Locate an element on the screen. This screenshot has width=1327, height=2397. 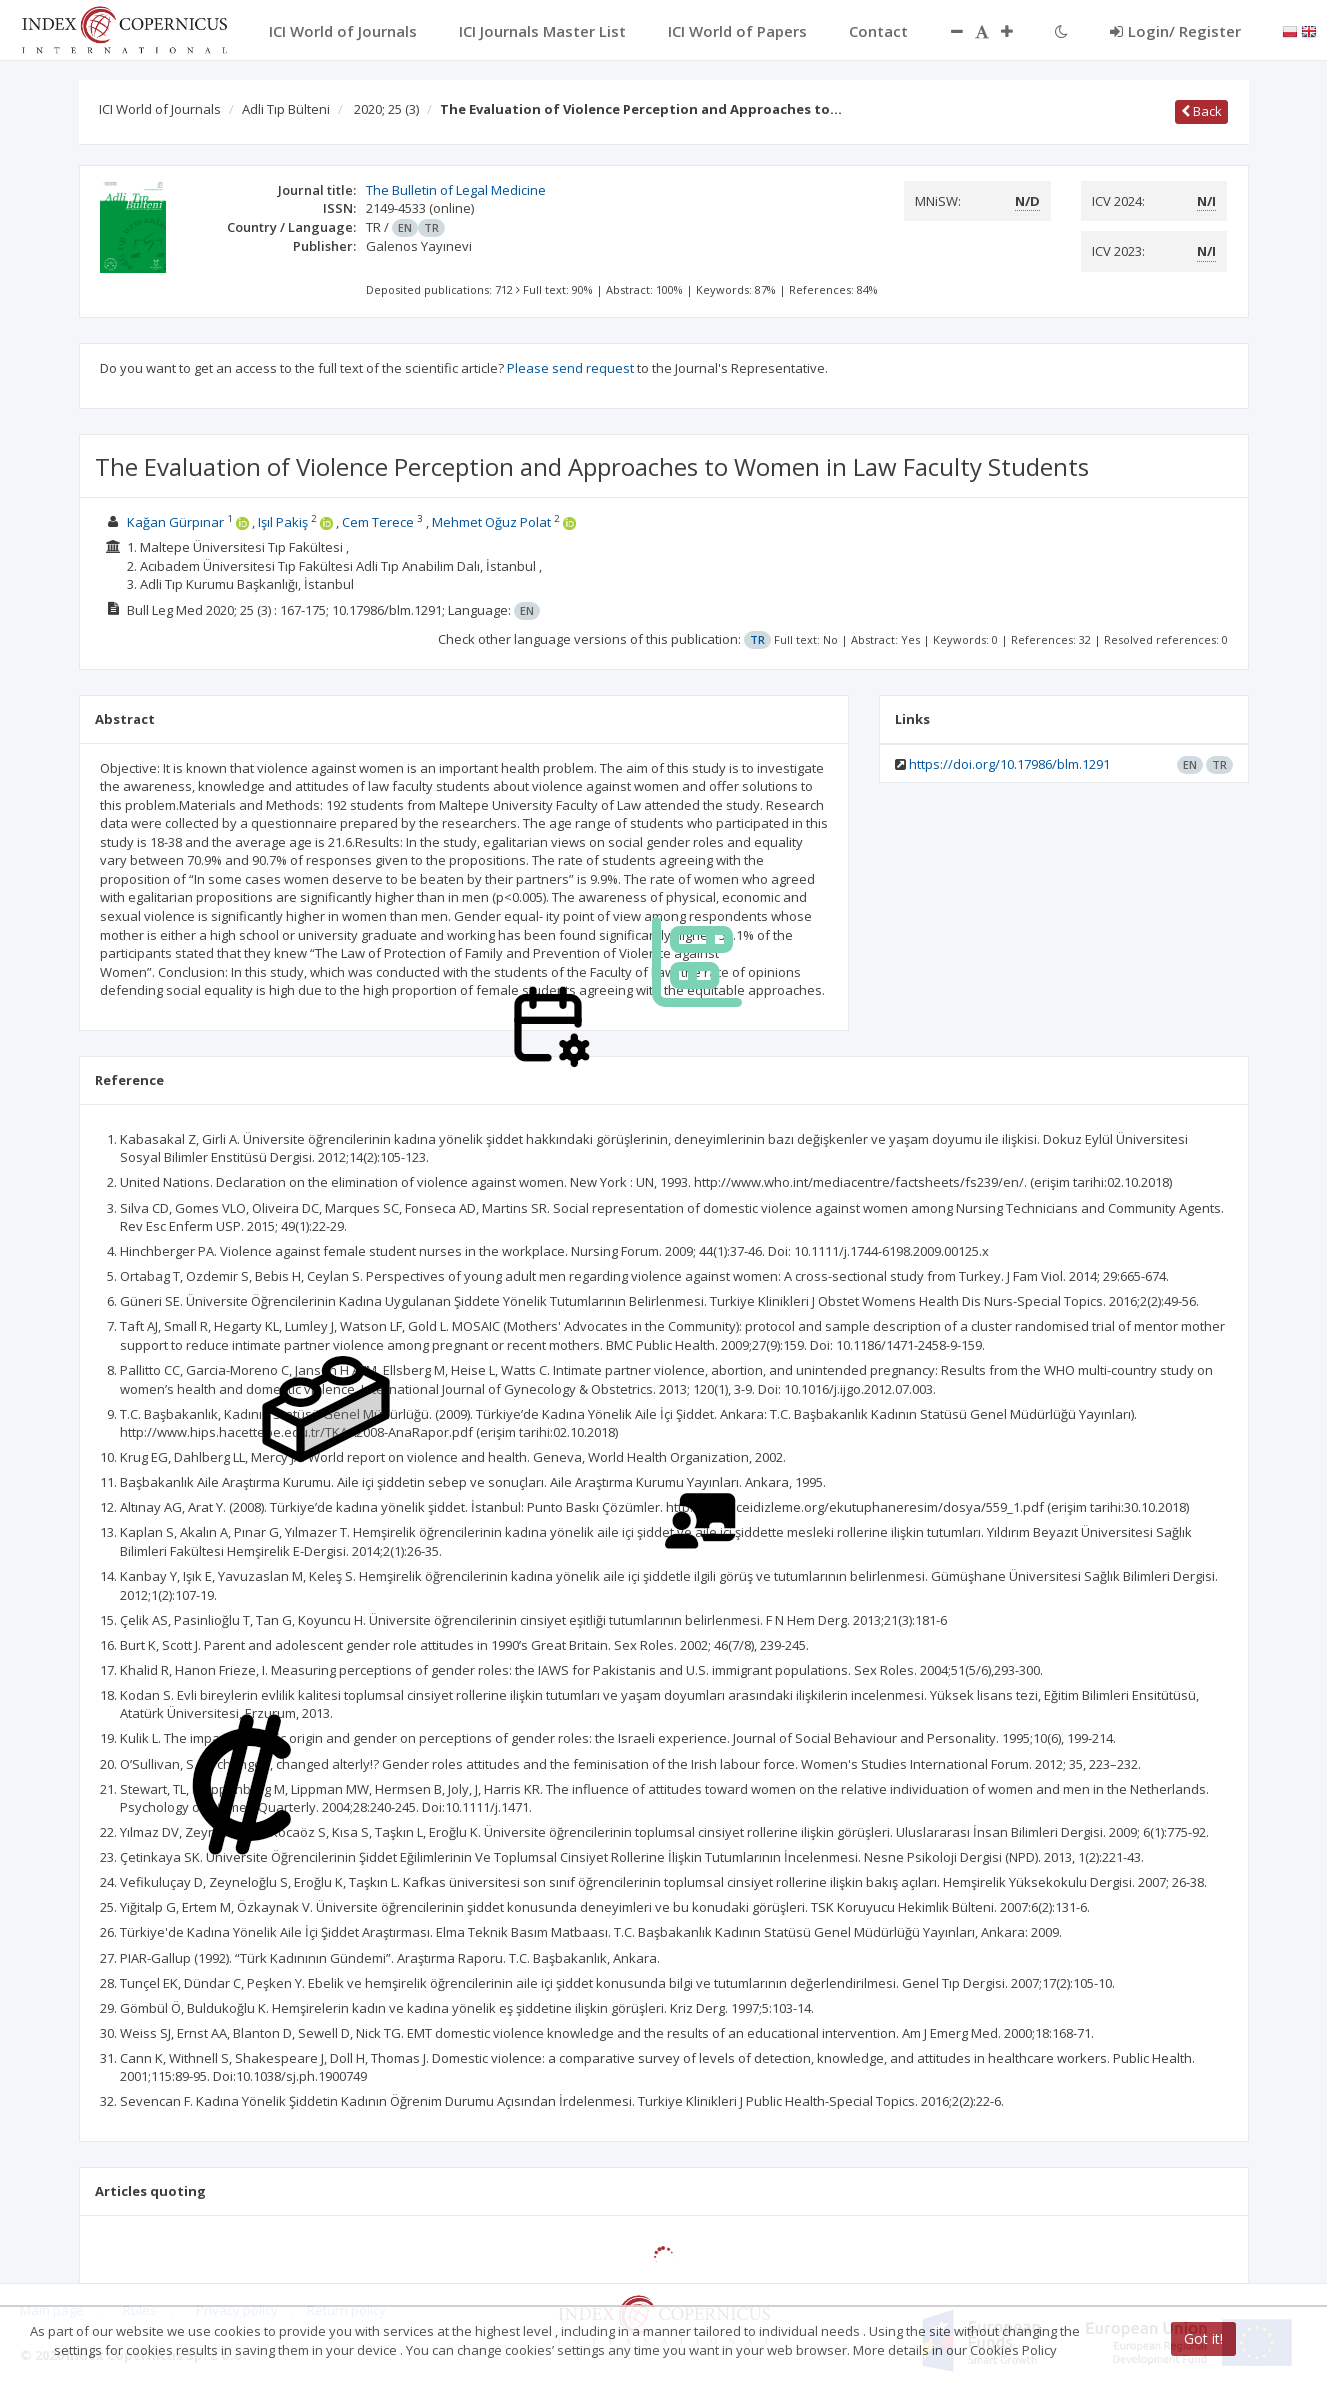
indicates Costa Rican colón currency is located at coordinates (242, 1784).